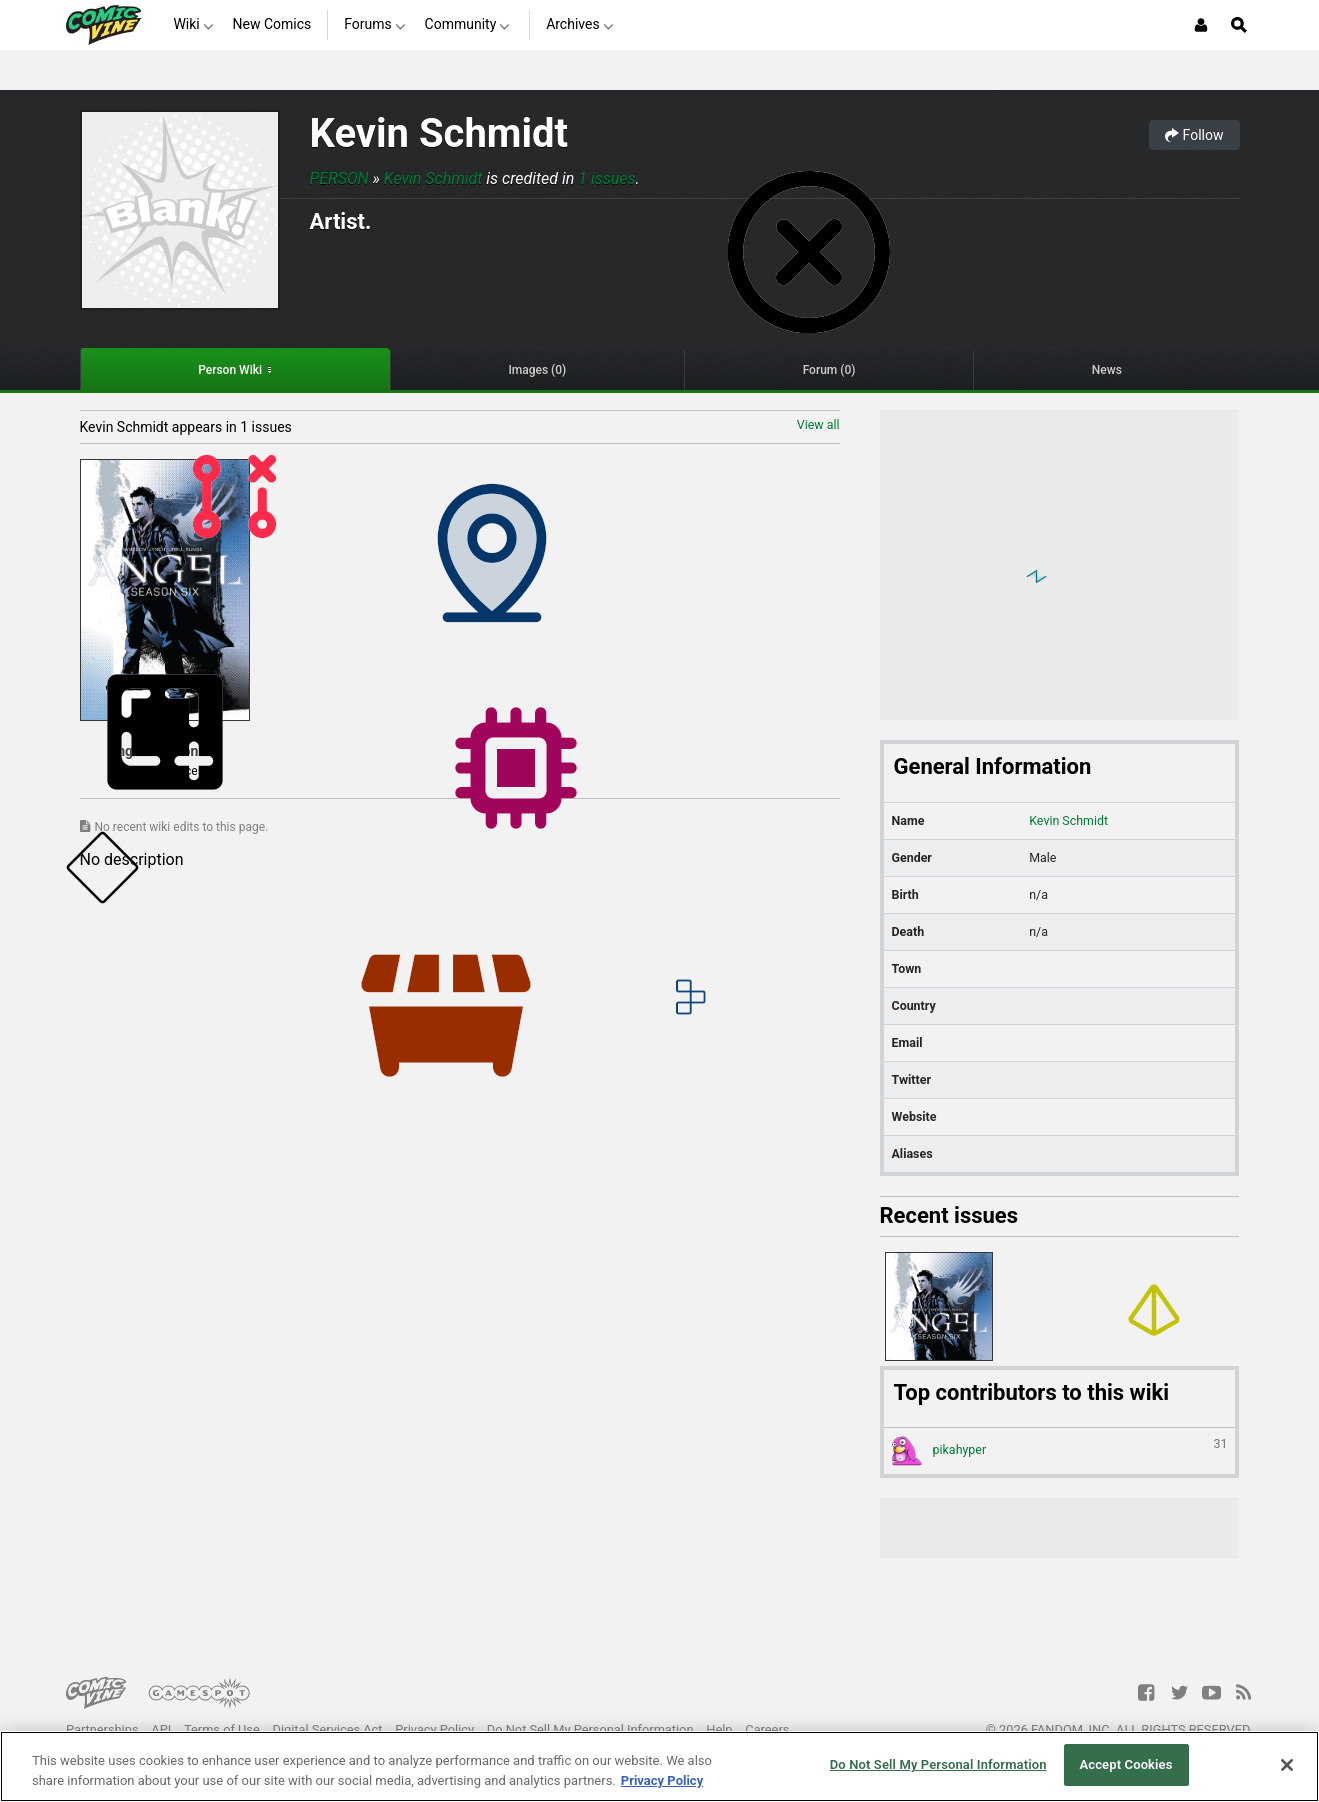 The height and width of the screenshot is (1802, 1319). Describe the element at coordinates (446, 1011) in the screenshot. I see `delete items permanently` at that location.